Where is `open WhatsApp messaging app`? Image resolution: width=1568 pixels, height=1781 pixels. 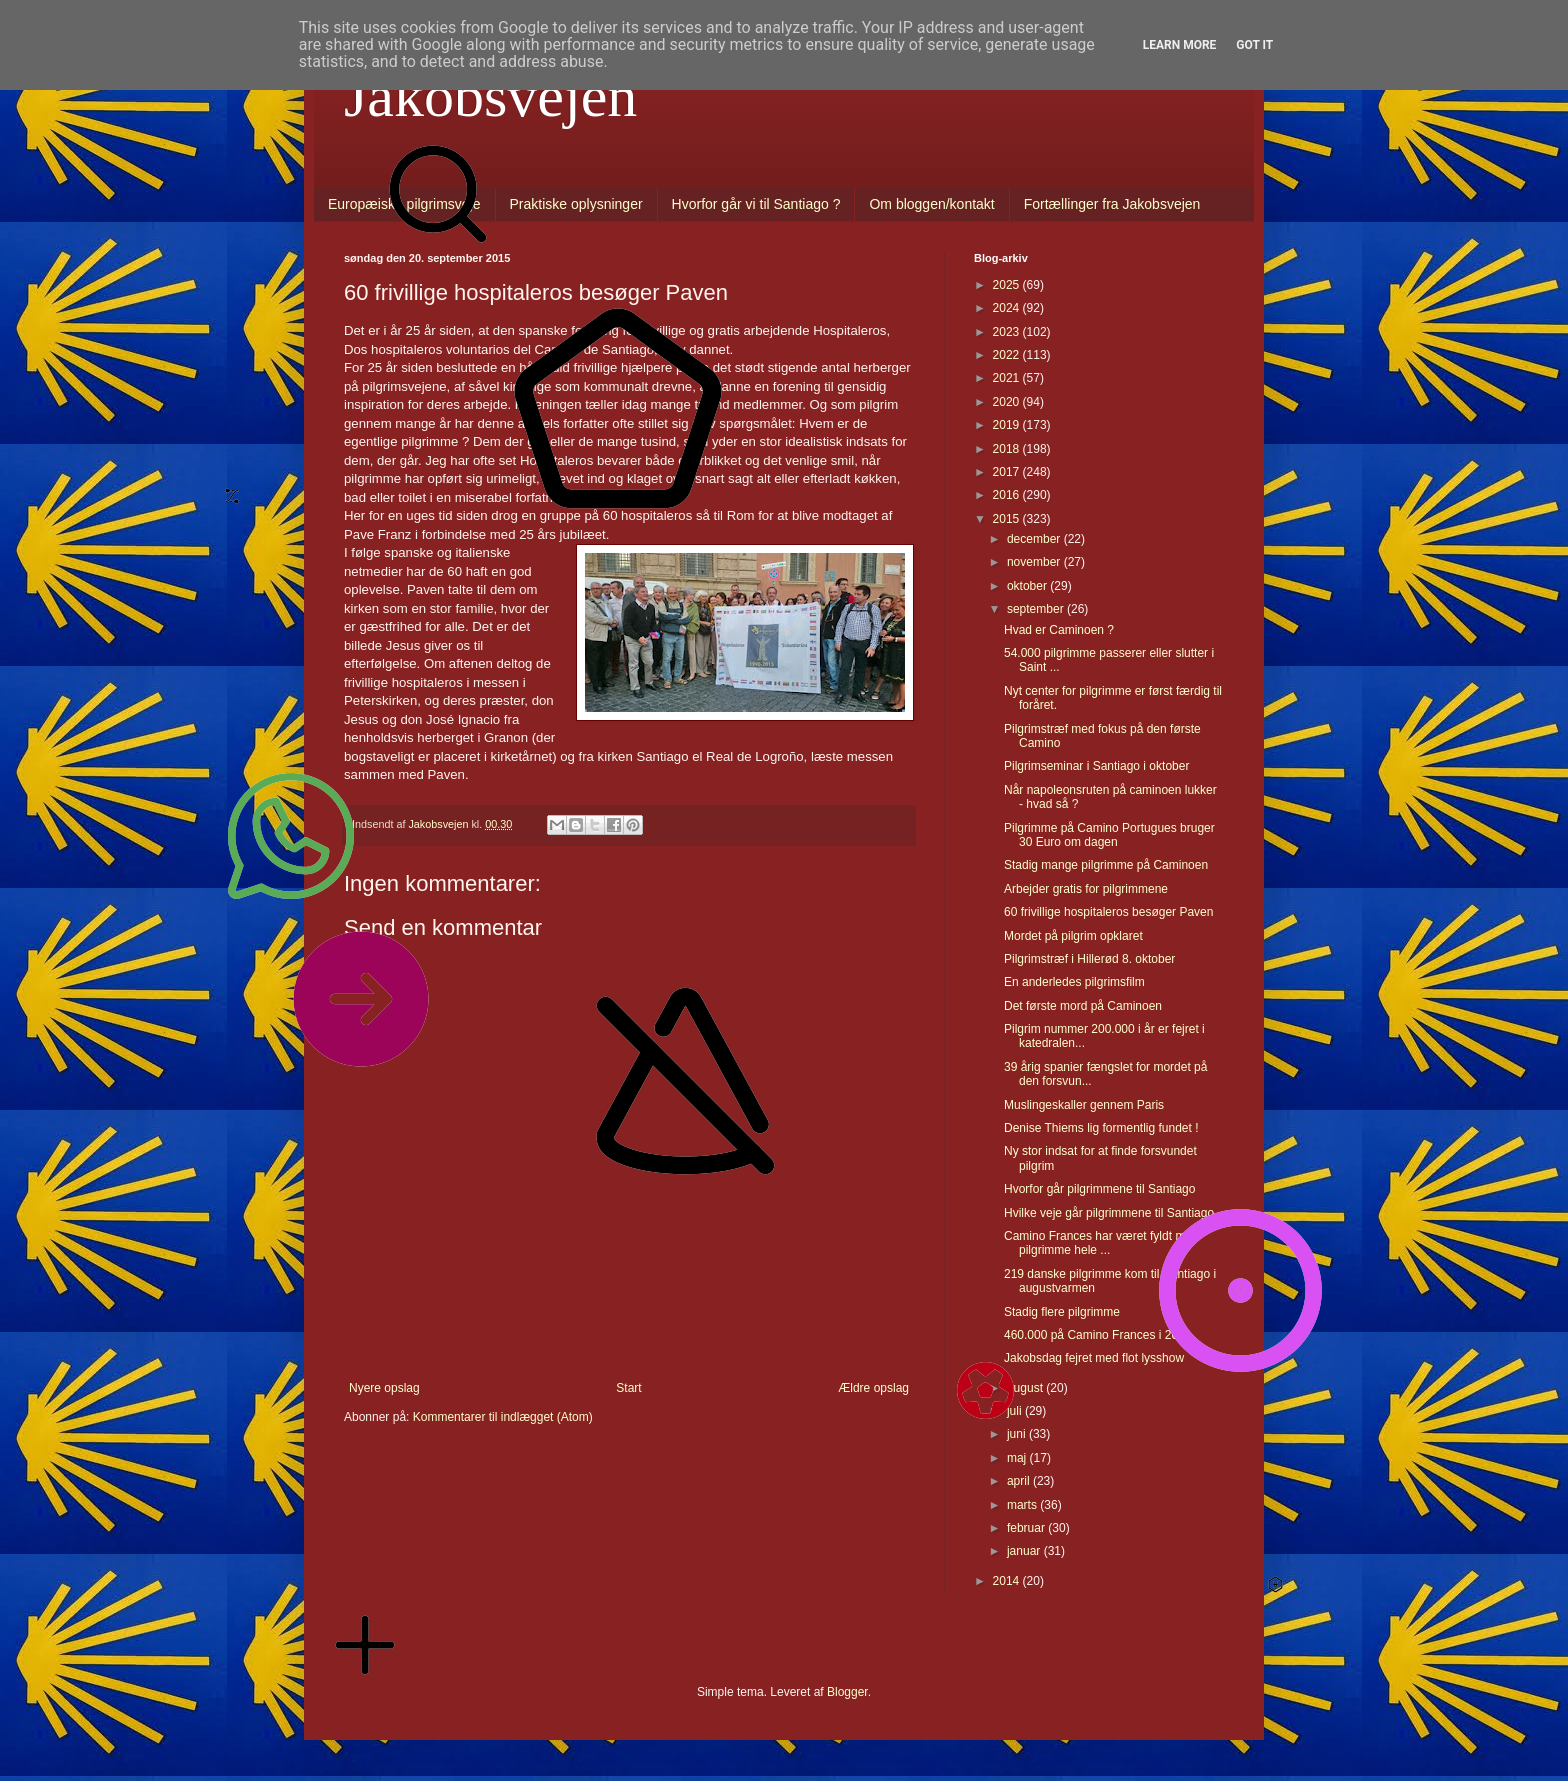
open WhatsApp messaging app is located at coordinates (291, 836).